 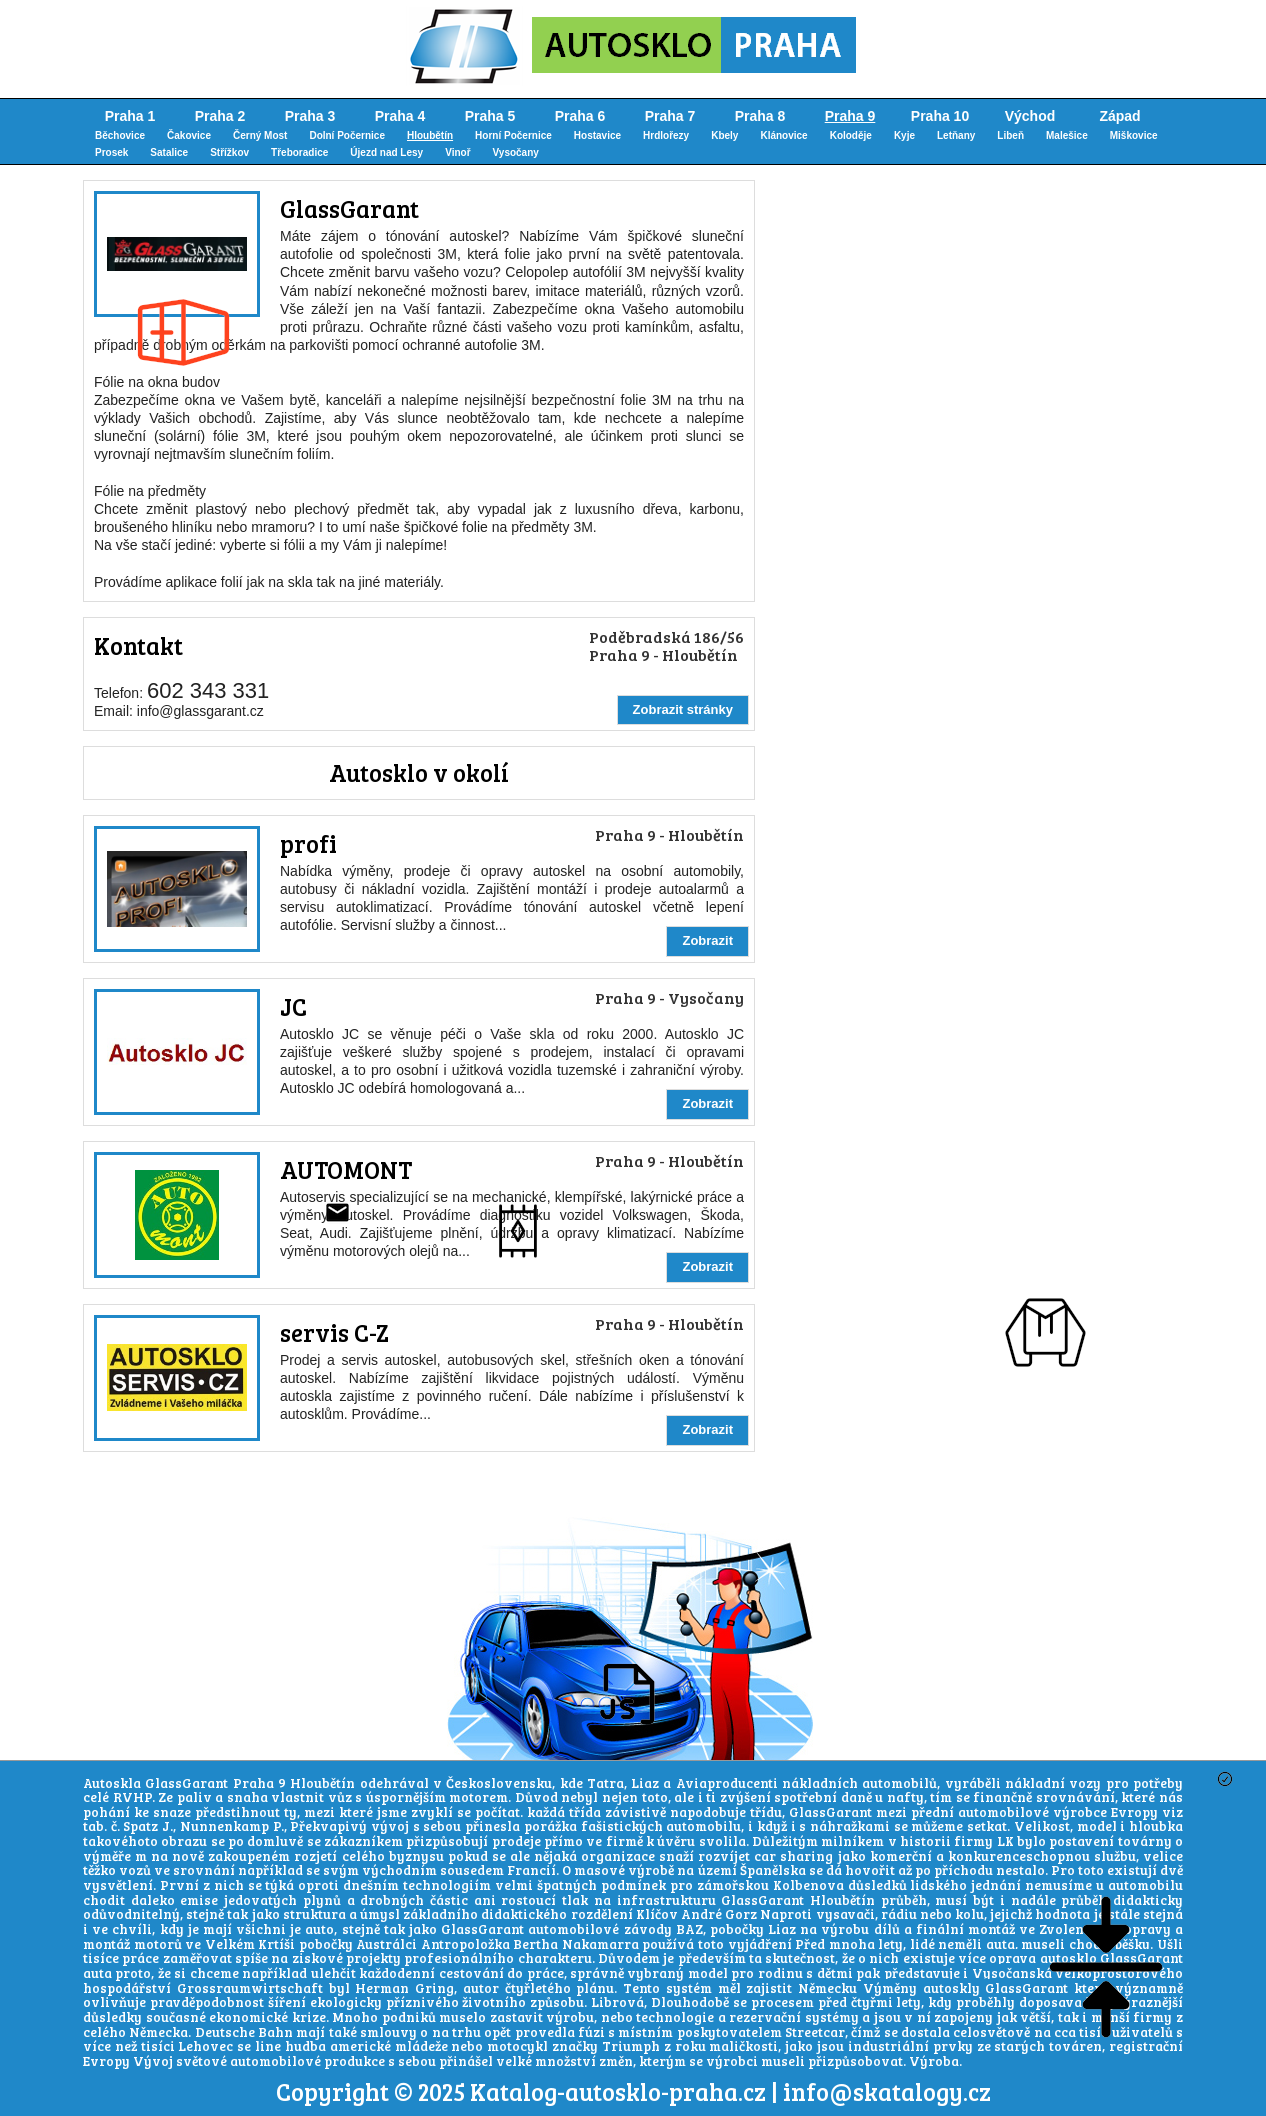 What do you see at coordinates (183, 332) in the screenshot?
I see `view shipping or freight details` at bounding box center [183, 332].